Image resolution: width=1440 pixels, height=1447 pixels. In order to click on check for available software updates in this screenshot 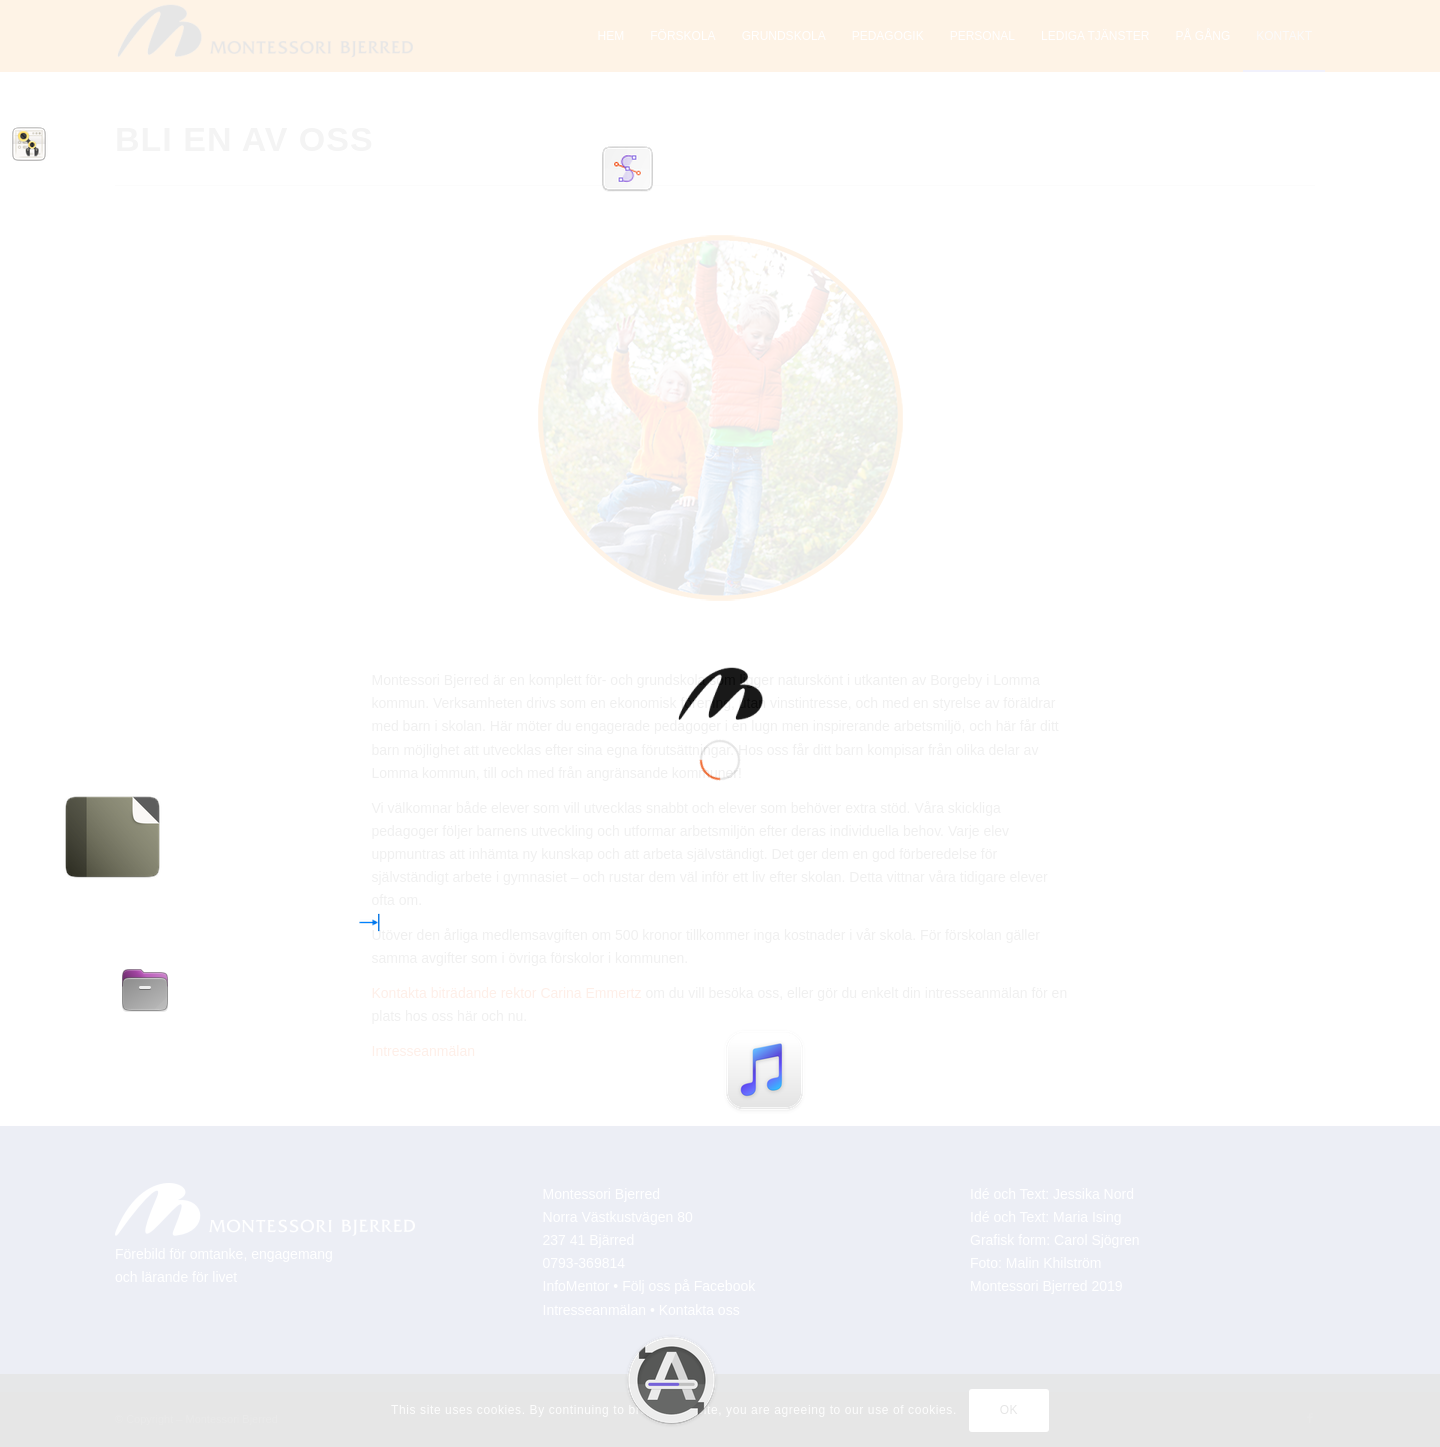, I will do `click(671, 1380)`.